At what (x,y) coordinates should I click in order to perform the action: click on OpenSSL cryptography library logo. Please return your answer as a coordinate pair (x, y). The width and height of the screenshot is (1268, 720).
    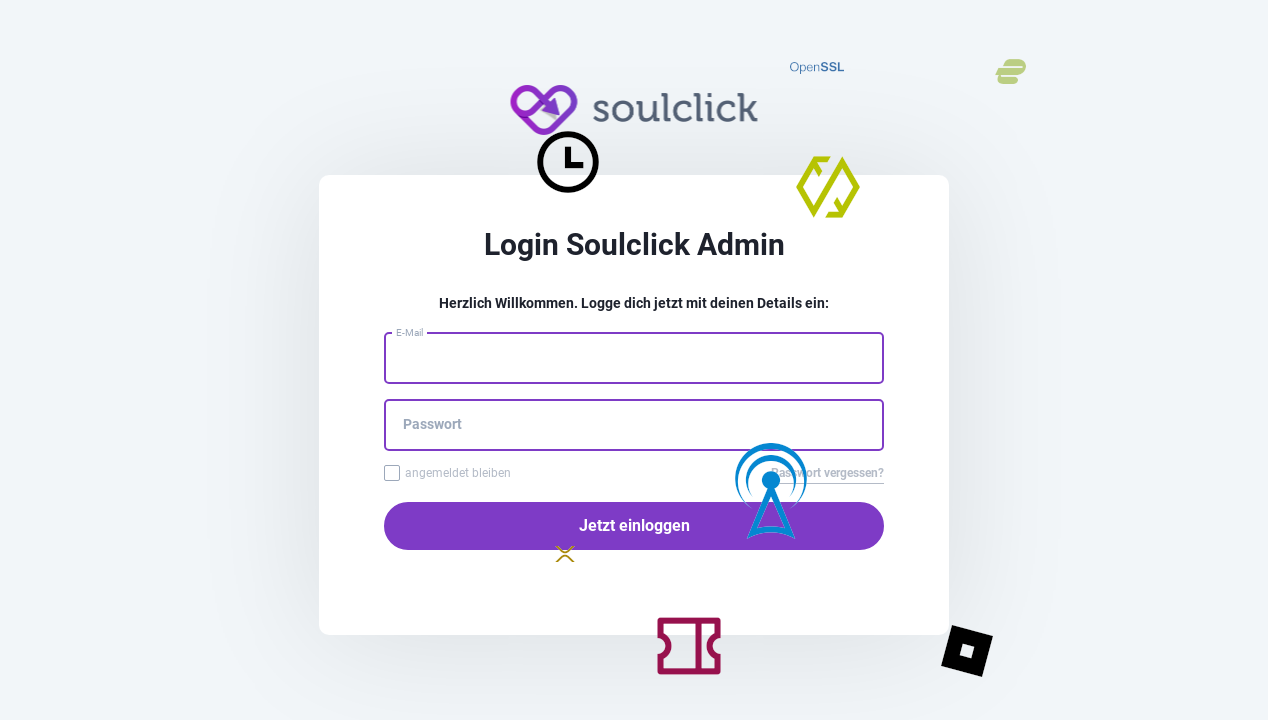
    Looking at the image, I should click on (817, 68).